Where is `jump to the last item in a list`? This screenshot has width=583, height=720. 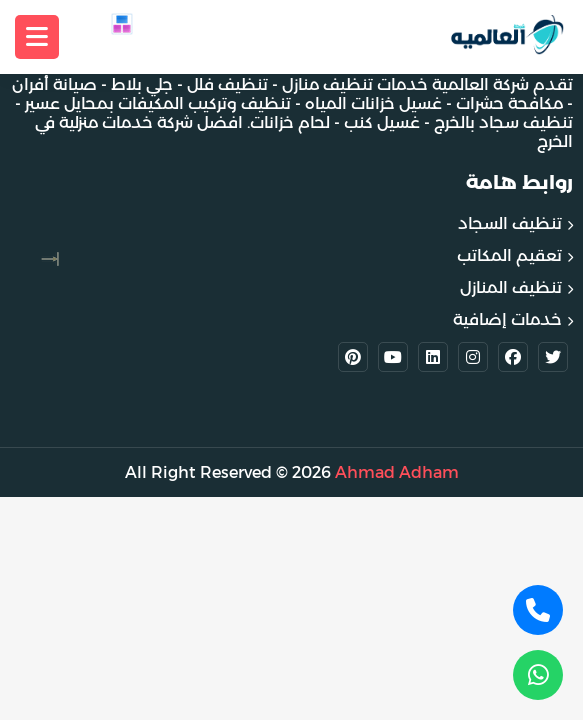 jump to the last item in a list is located at coordinates (50, 259).